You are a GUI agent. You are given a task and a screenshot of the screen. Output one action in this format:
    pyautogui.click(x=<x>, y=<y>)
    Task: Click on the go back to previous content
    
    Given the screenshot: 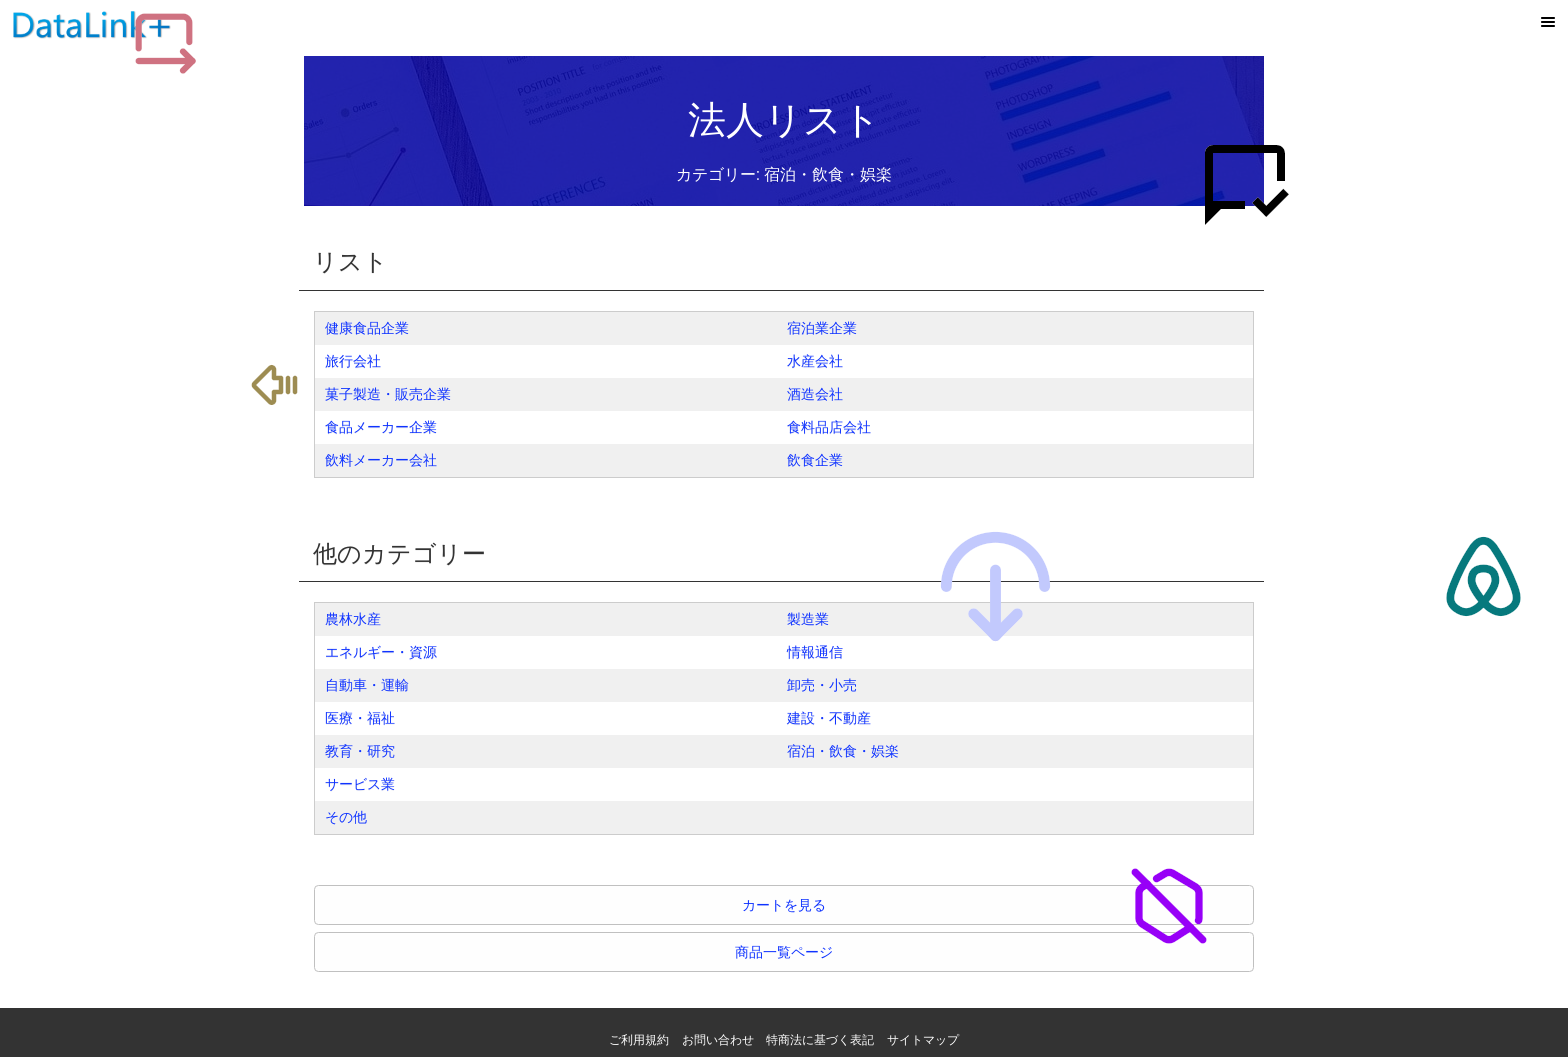 What is the action you would take?
    pyautogui.click(x=274, y=385)
    